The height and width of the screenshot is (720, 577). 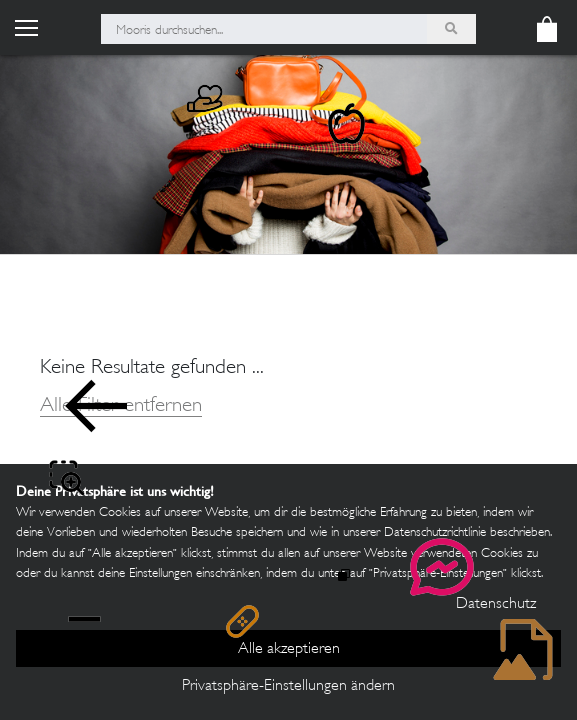 I want to click on zoom in on a selected area, so click(x=66, y=477).